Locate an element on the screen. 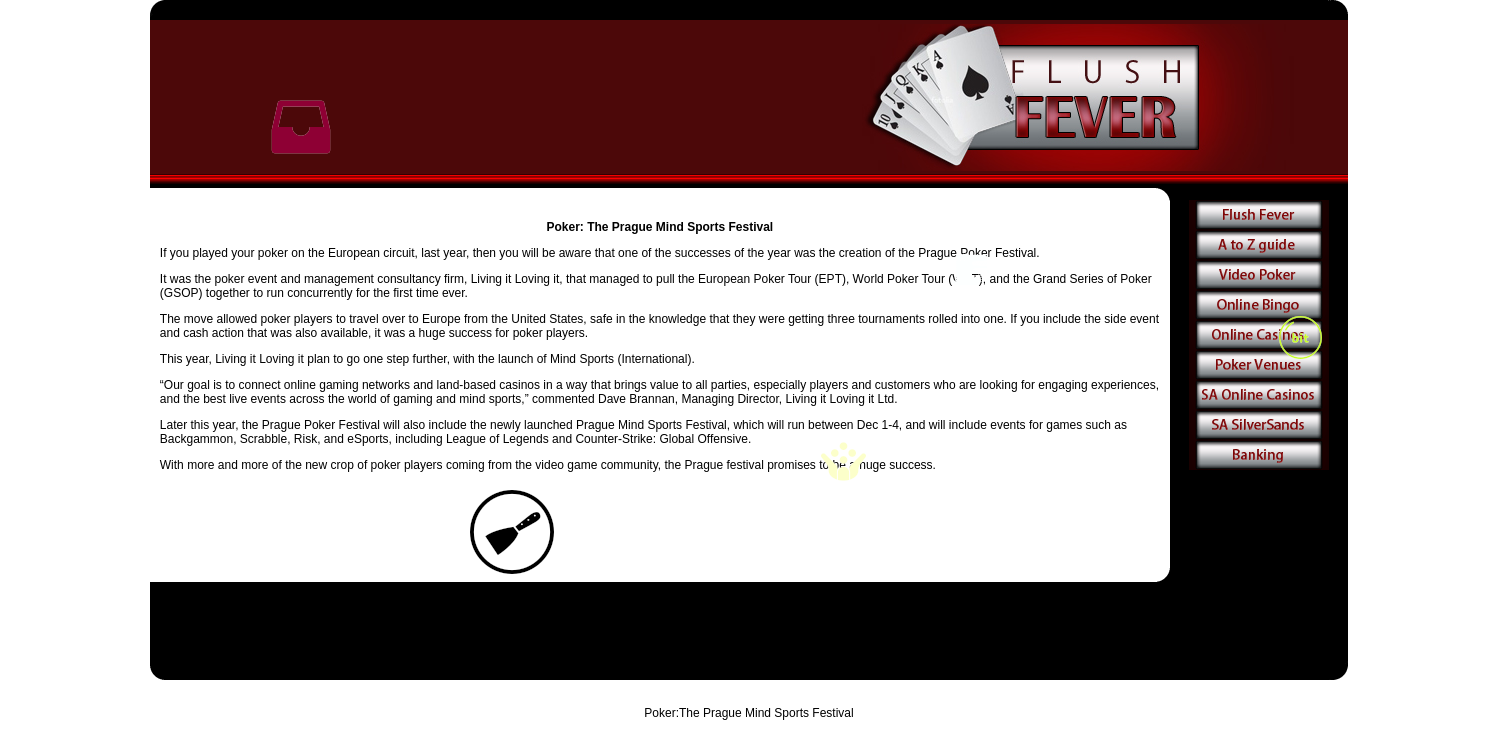 The image size is (1498, 732). visit docusaurus documentation site is located at coordinates (971, 269).